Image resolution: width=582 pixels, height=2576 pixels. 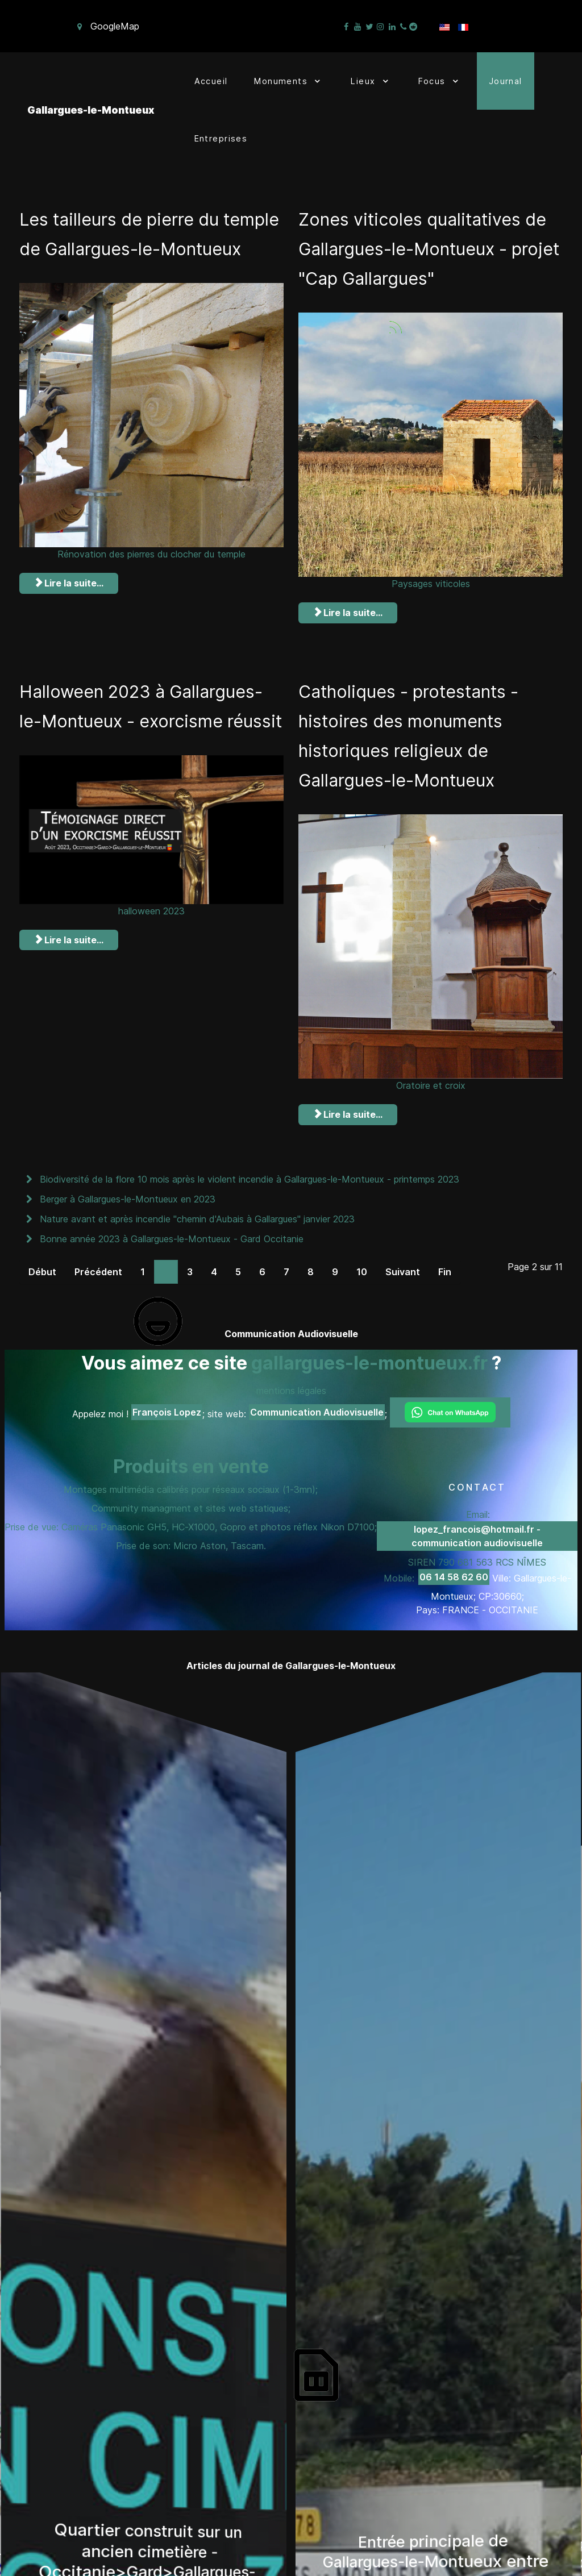 I want to click on open funimation streaming app, so click(x=158, y=1321).